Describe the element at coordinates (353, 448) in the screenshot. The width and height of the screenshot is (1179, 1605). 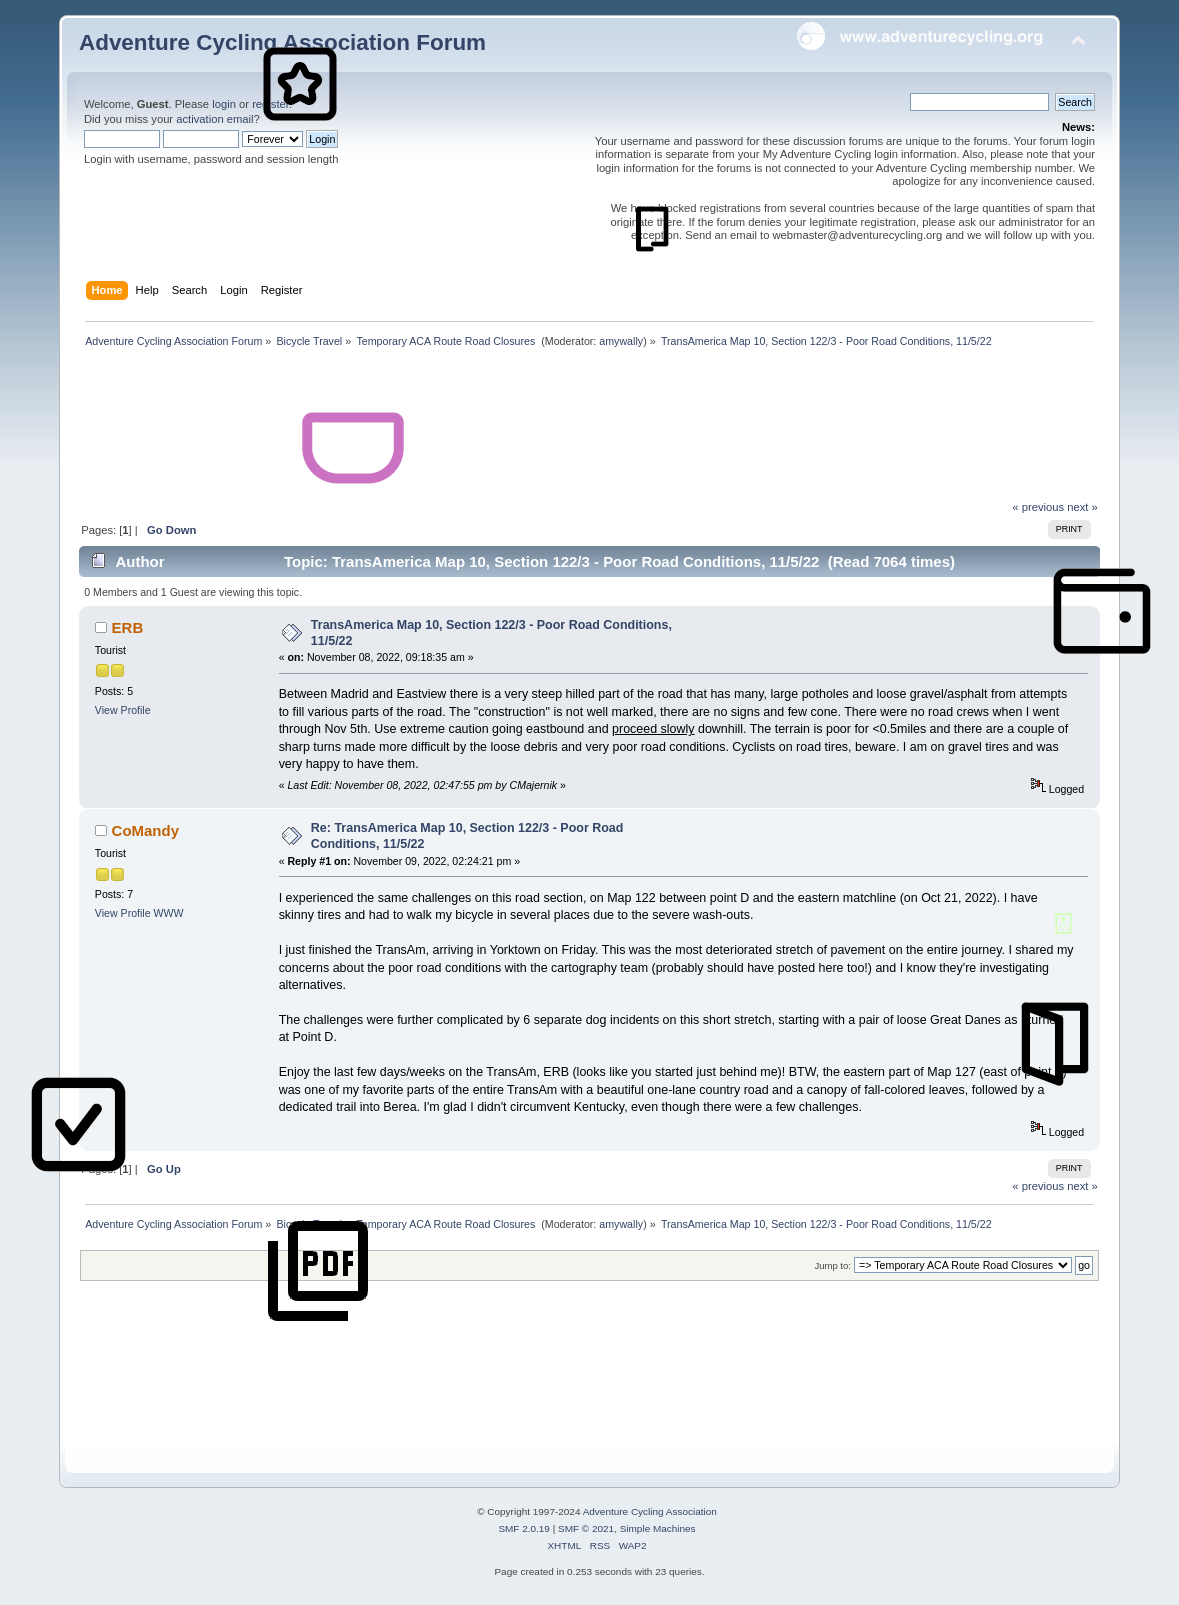
I see `container or card element with rounded bottom corners` at that location.